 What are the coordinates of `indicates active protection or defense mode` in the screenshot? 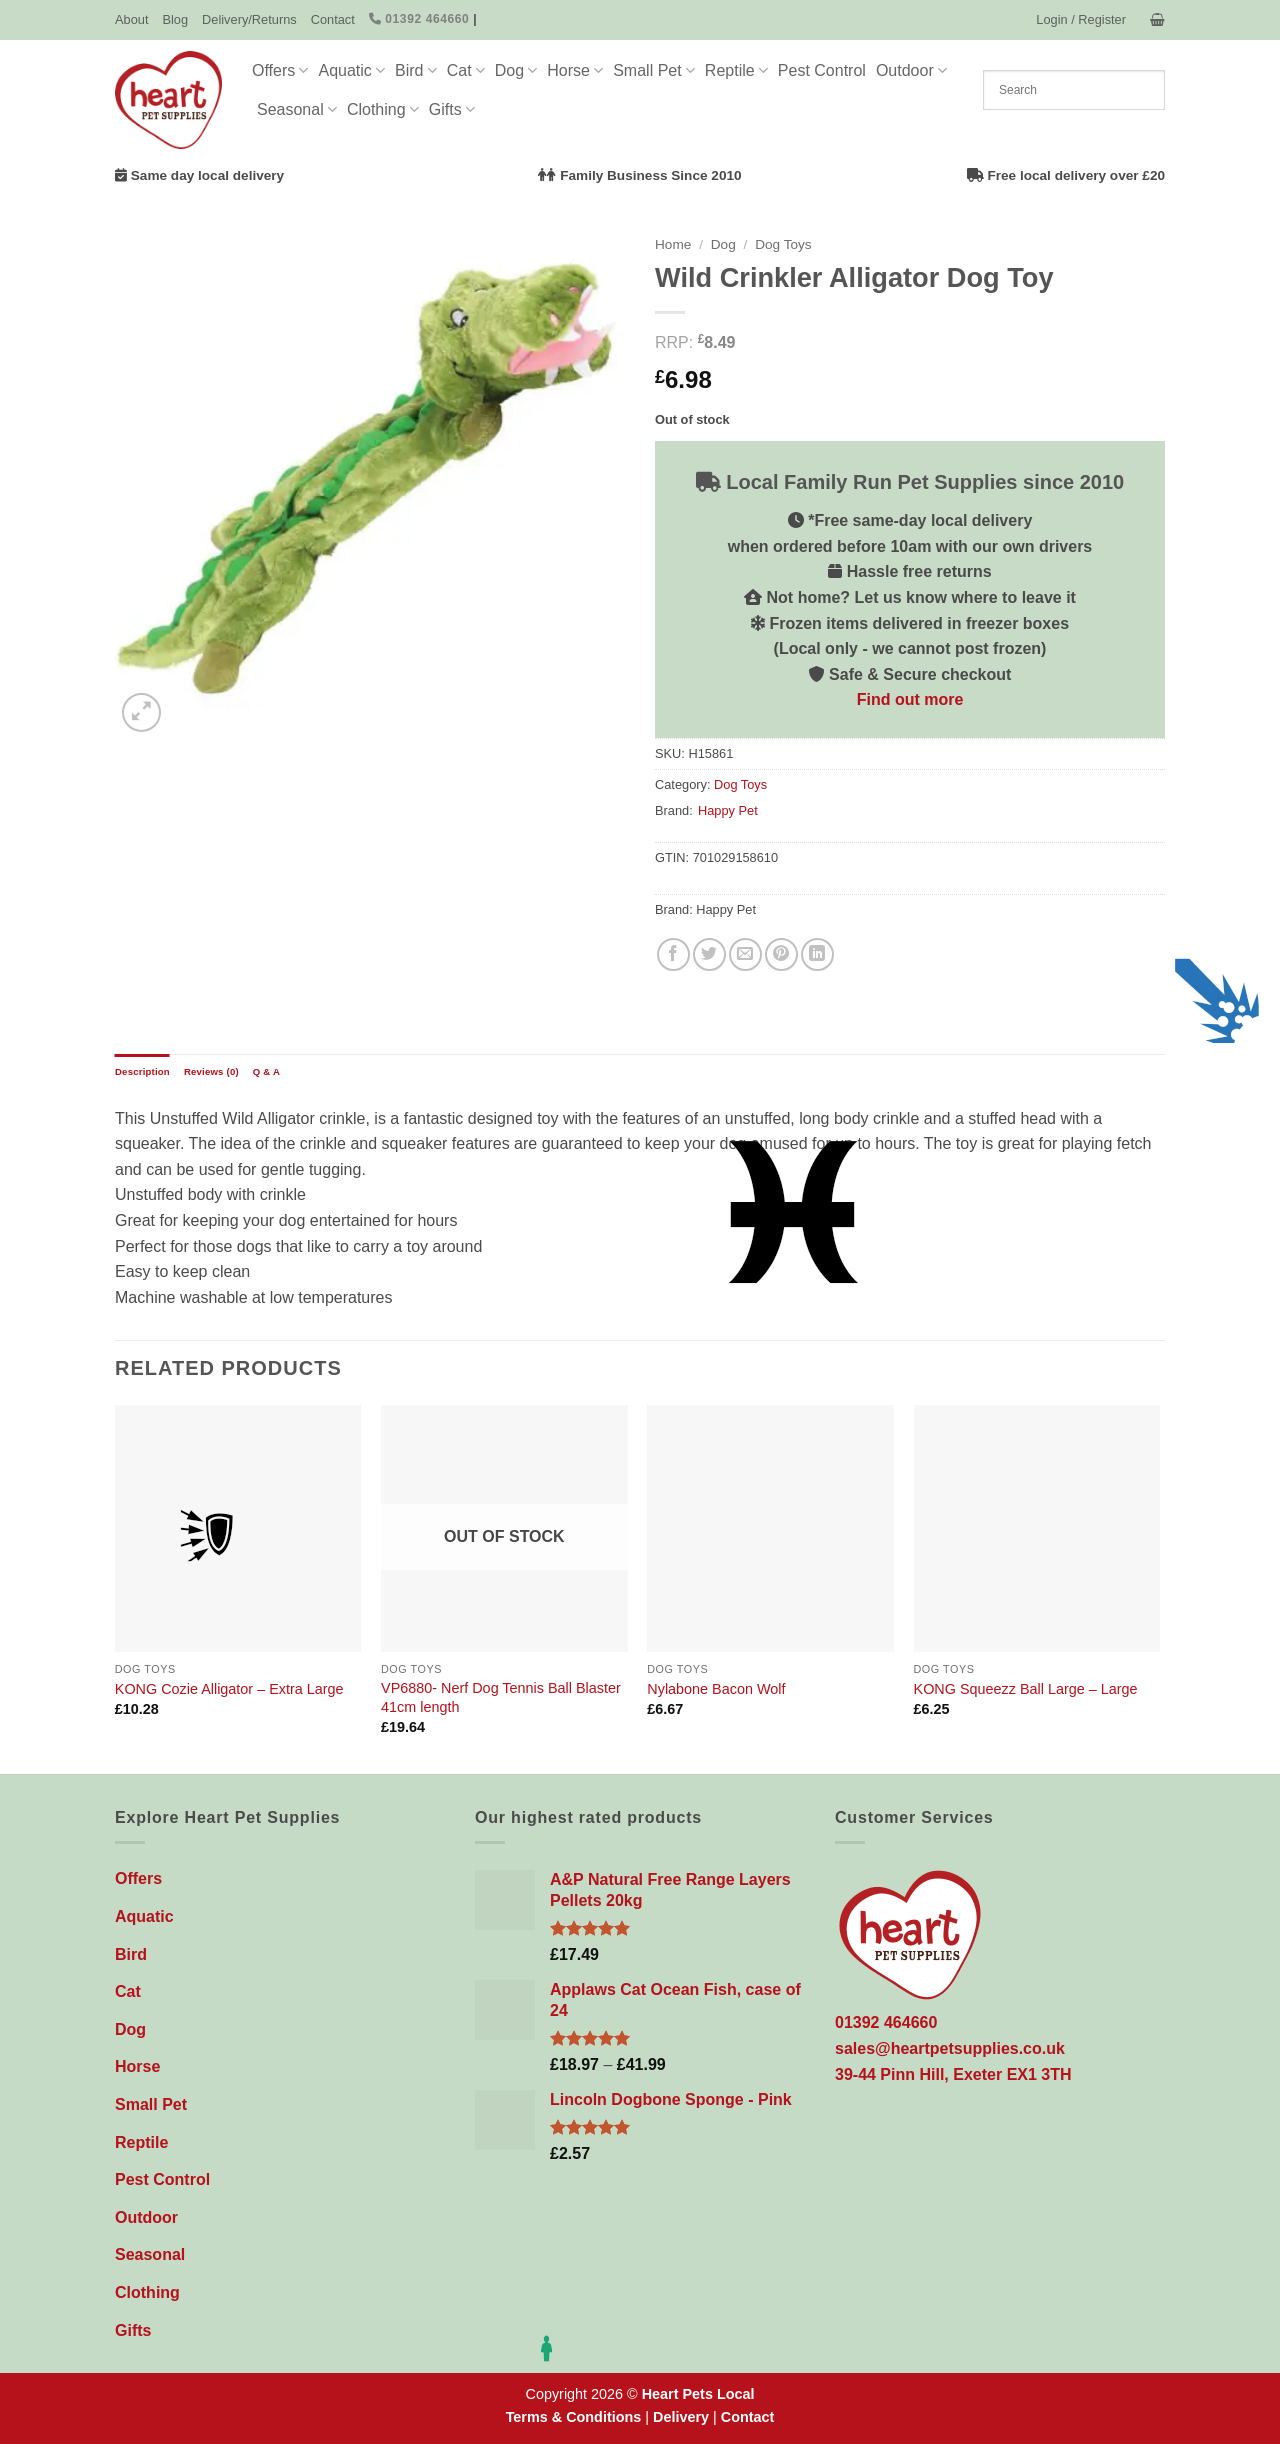 It's located at (207, 1535).